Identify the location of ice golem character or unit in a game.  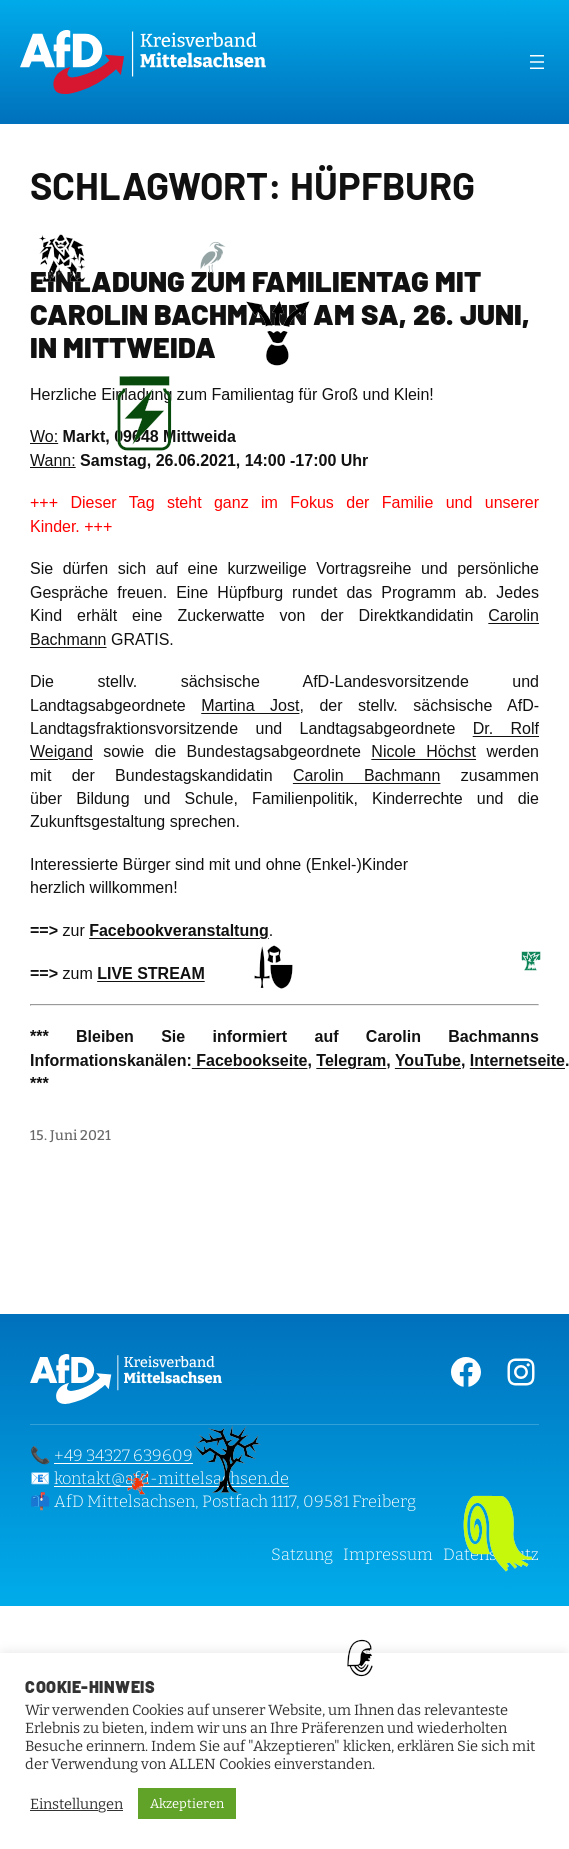
(62, 258).